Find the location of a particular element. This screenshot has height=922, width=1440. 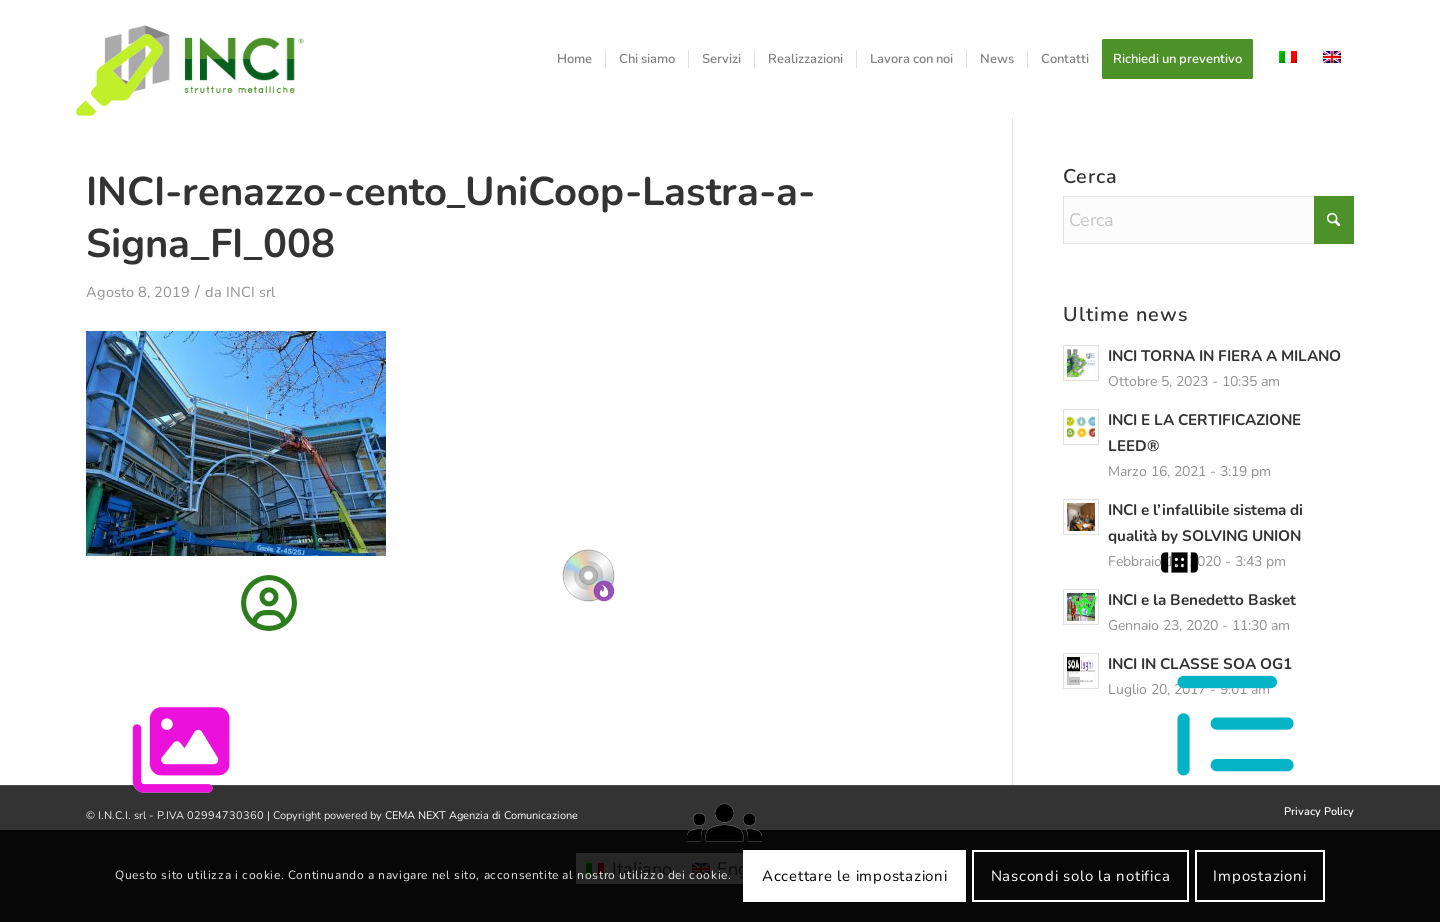

access first aid or medical information is located at coordinates (1179, 562).